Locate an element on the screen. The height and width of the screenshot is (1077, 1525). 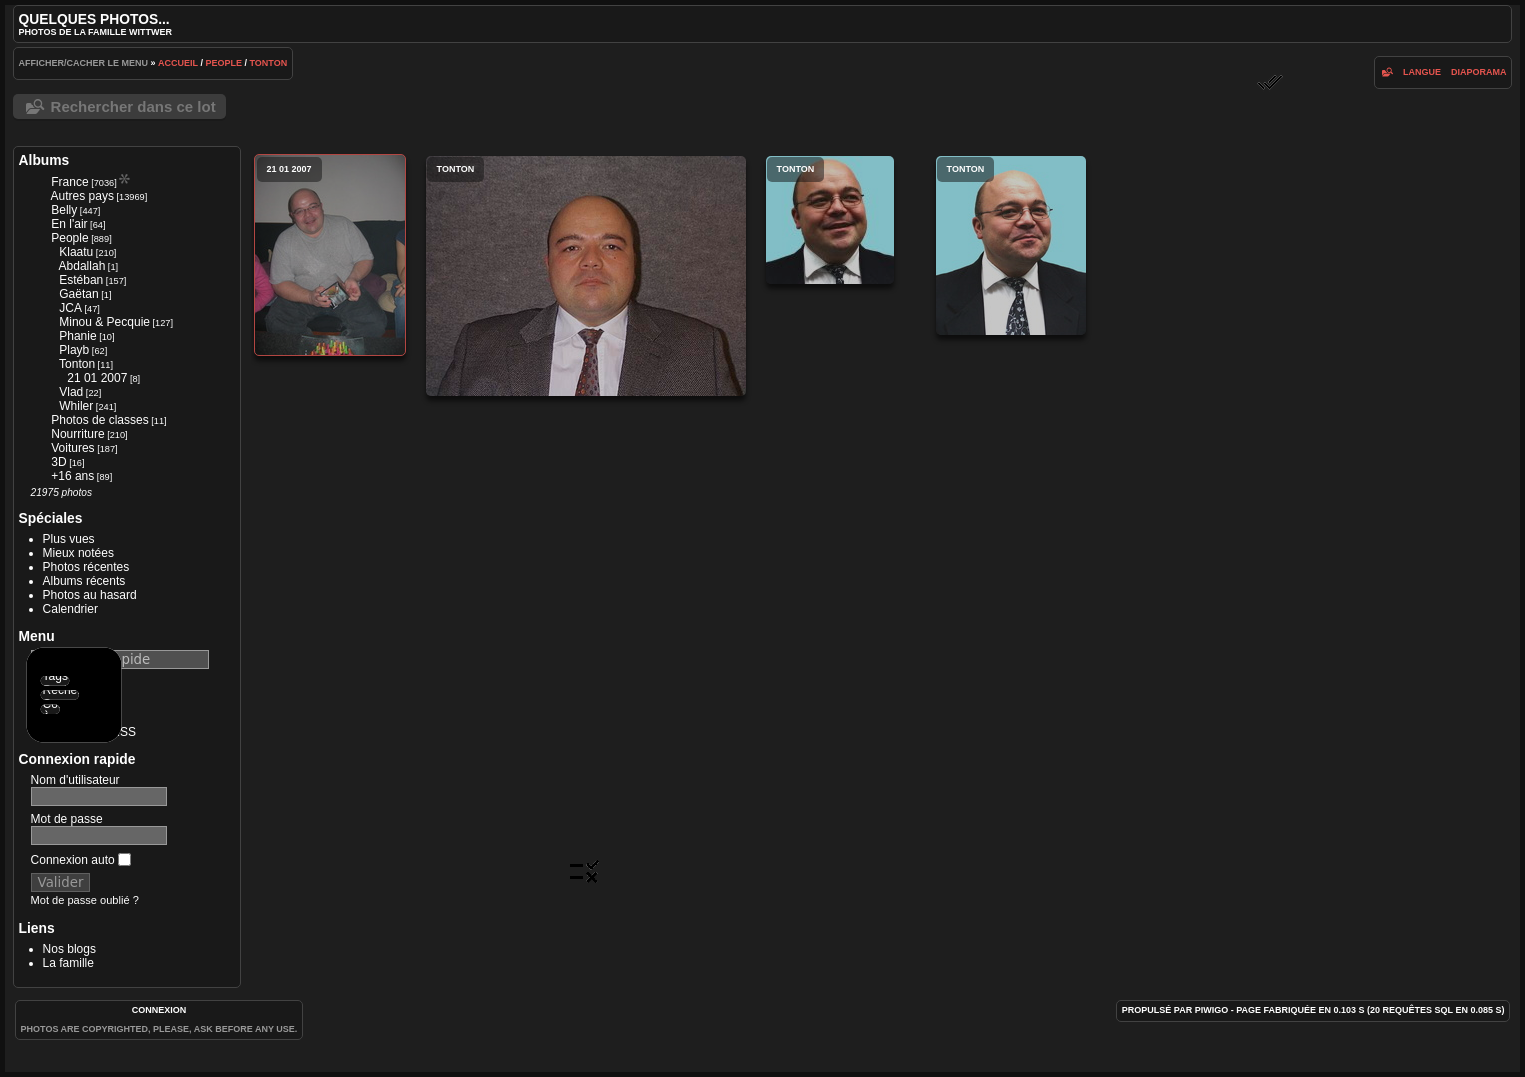
align content to the left, vertically centered is located at coordinates (74, 695).